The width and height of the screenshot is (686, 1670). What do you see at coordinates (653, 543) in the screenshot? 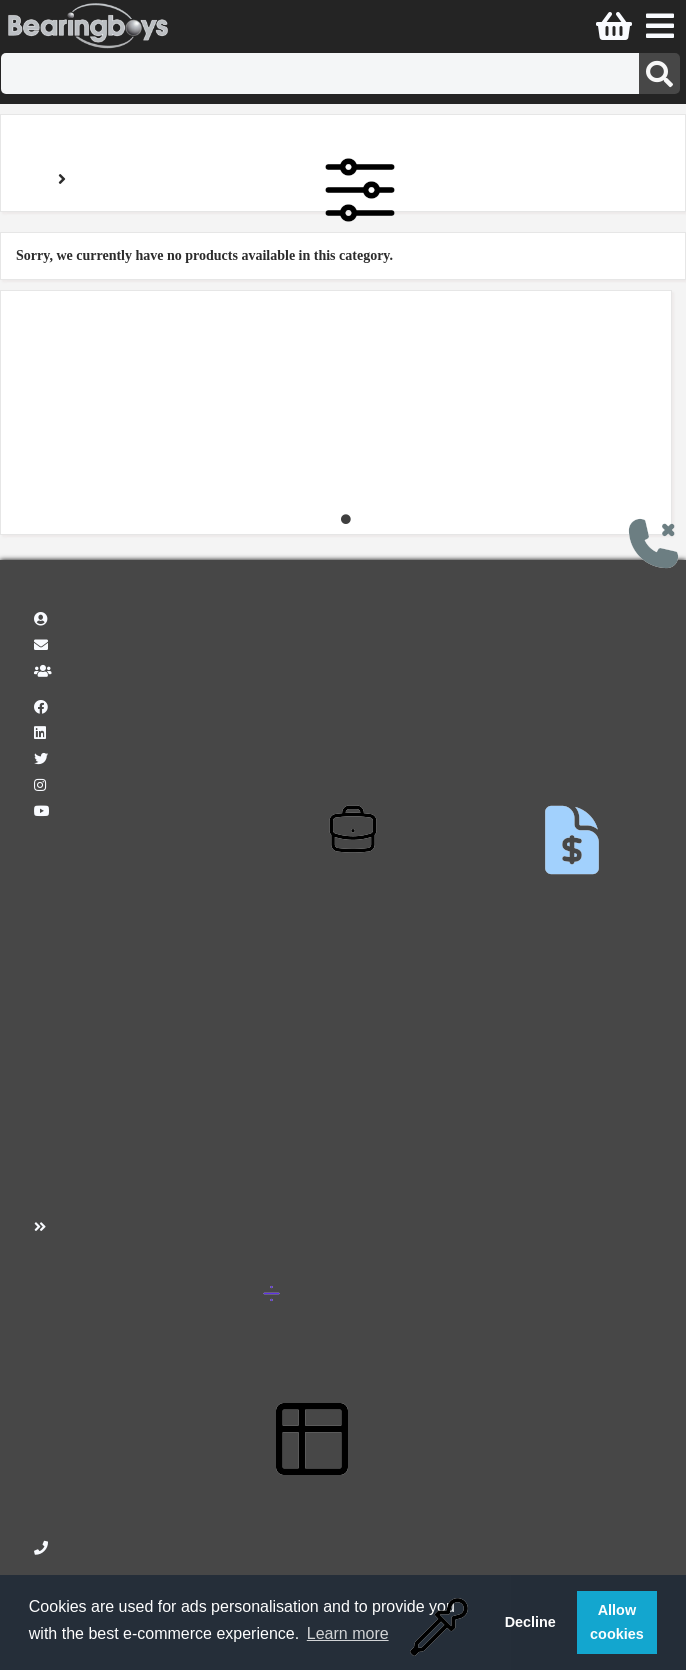
I see `indicates a missed call` at bounding box center [653, 543].